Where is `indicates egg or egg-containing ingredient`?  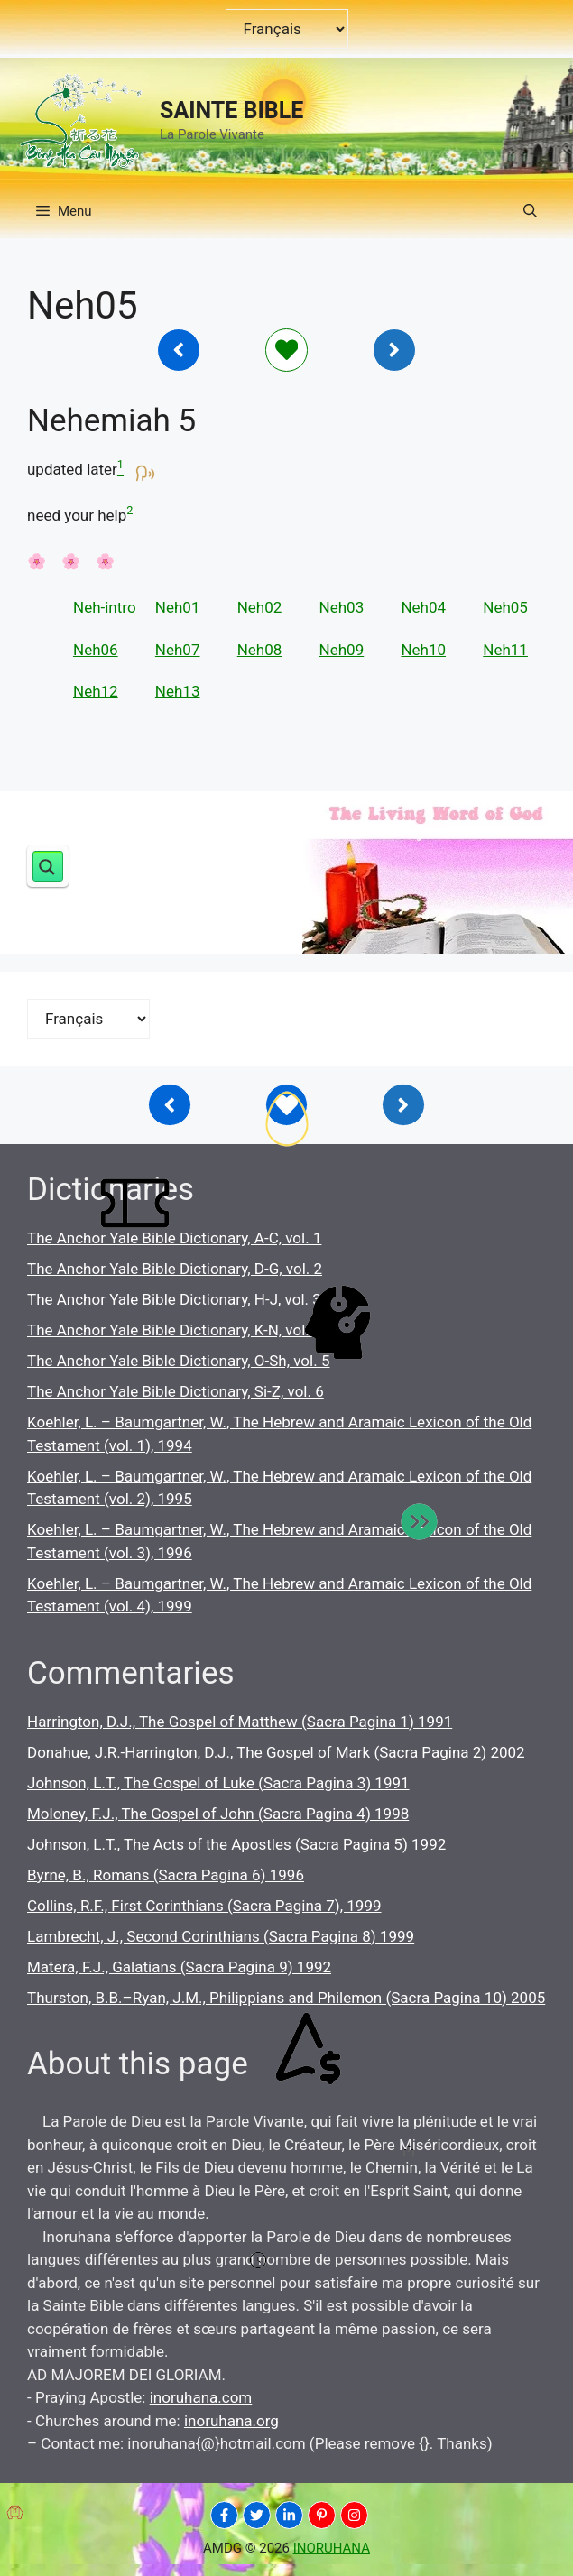 indicates egg or egg-containing ingredient is located at coordinates (287, 1119).